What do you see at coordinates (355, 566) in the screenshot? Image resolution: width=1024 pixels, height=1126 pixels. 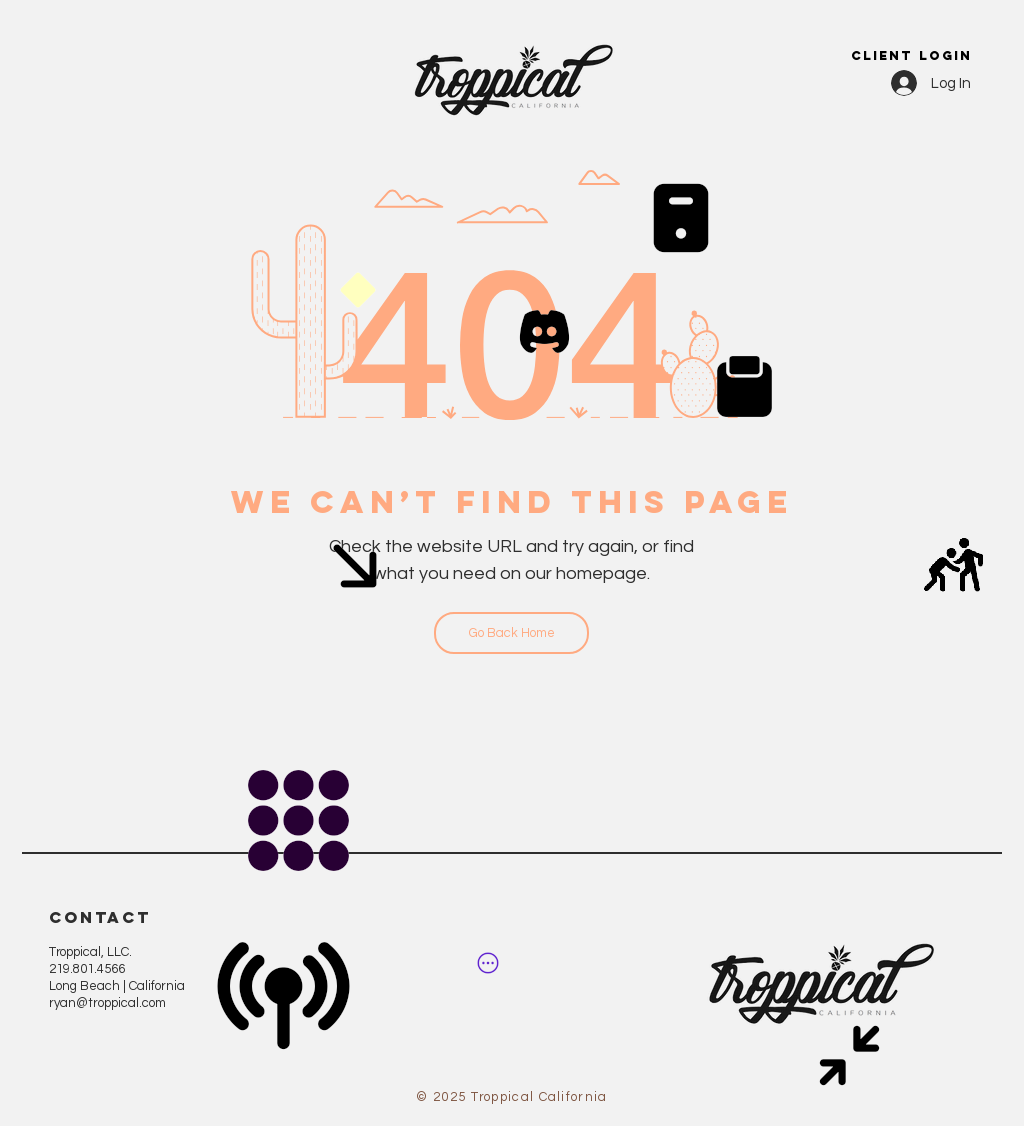 I see `navigate to the next item below` at bounding box center [355, 566].